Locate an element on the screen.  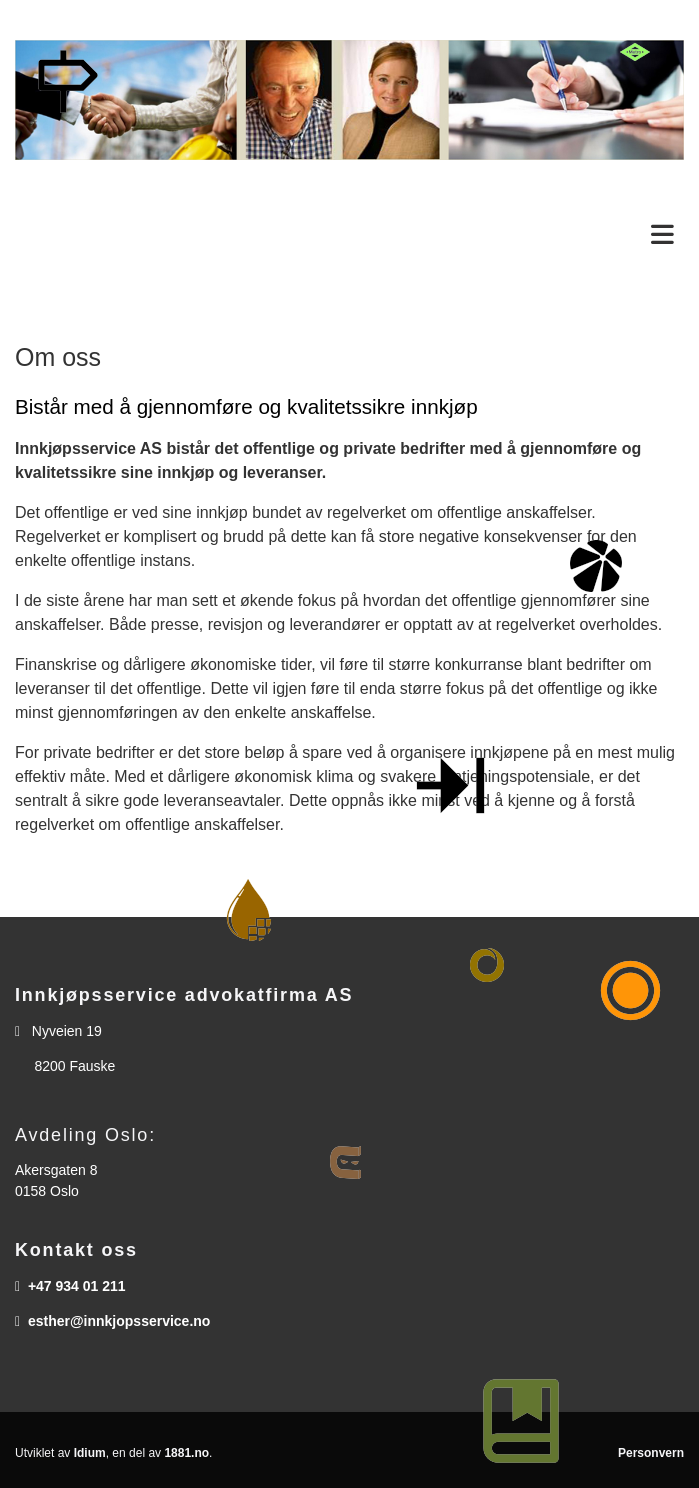
coding ninjas brand logo is located at coordinates (345, 1162).